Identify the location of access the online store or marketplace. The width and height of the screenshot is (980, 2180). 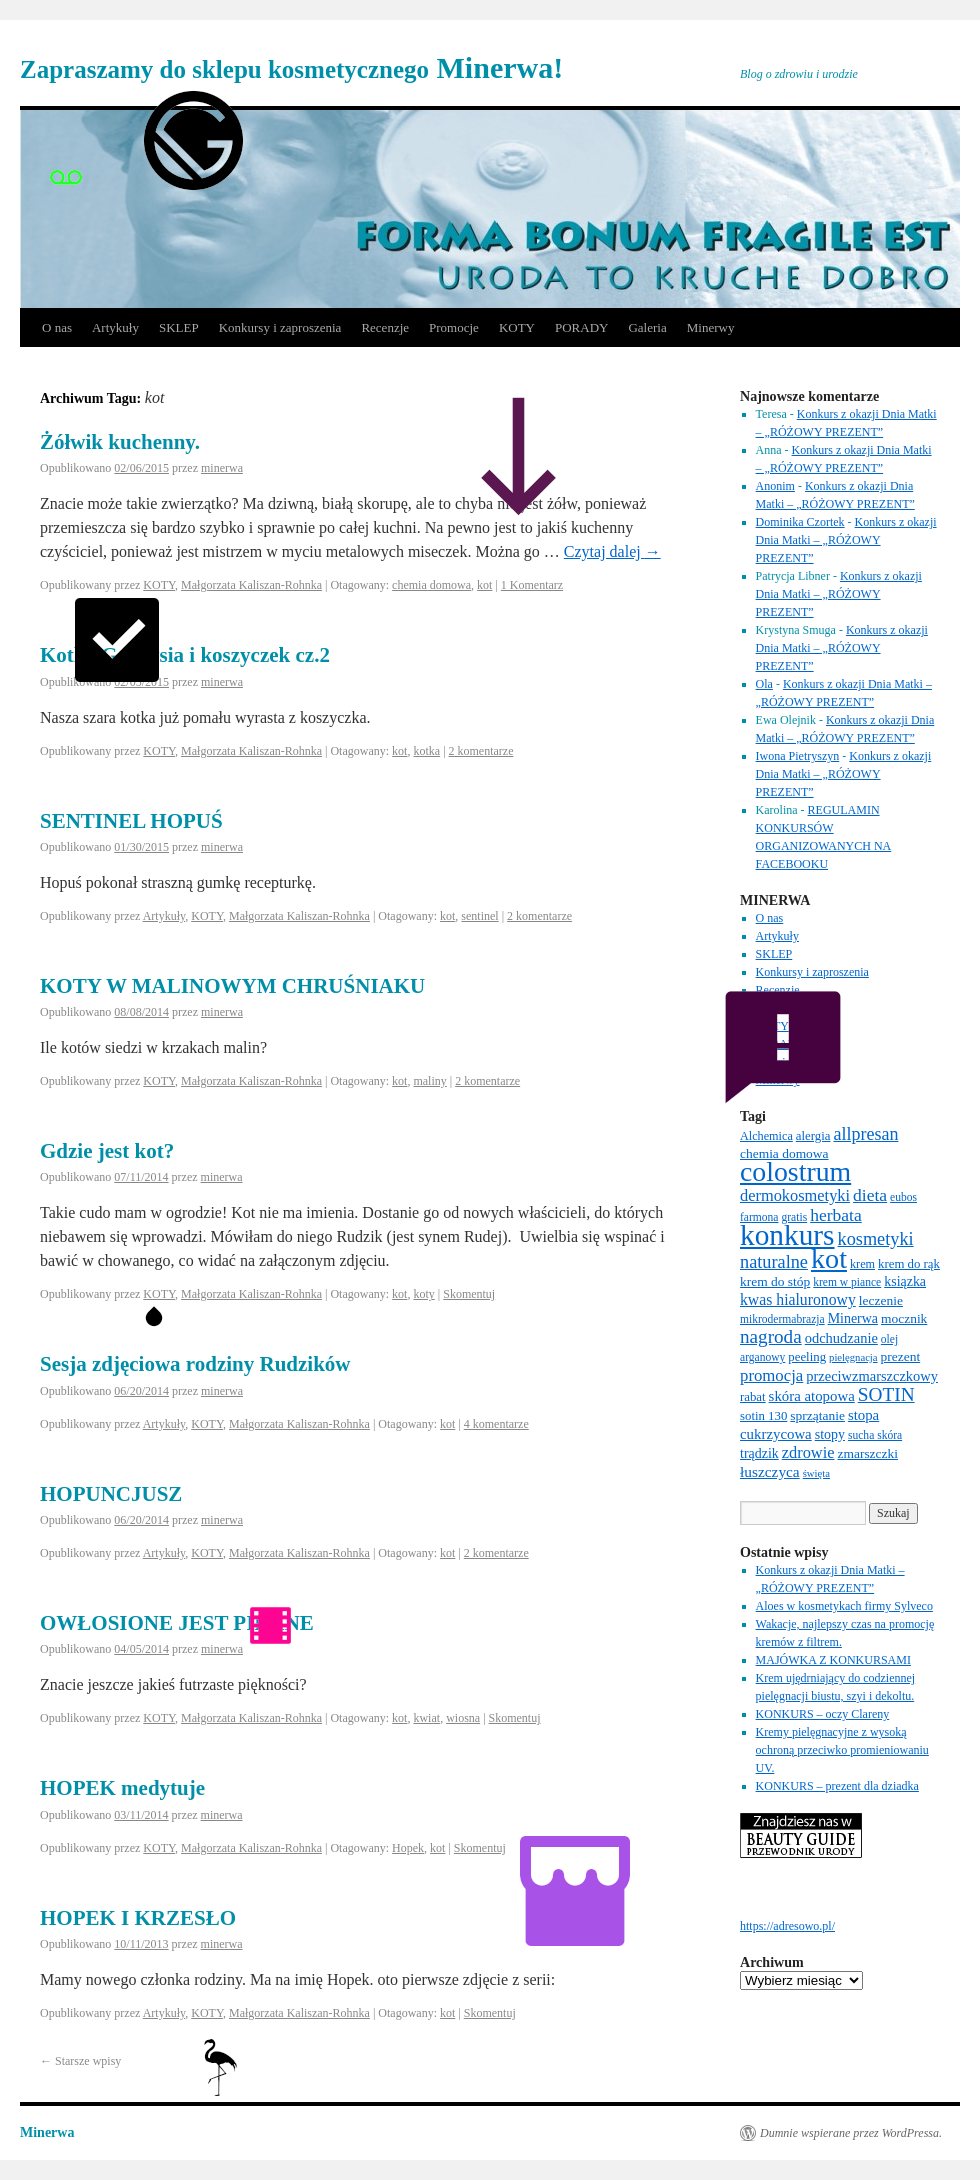
(575, 1891).